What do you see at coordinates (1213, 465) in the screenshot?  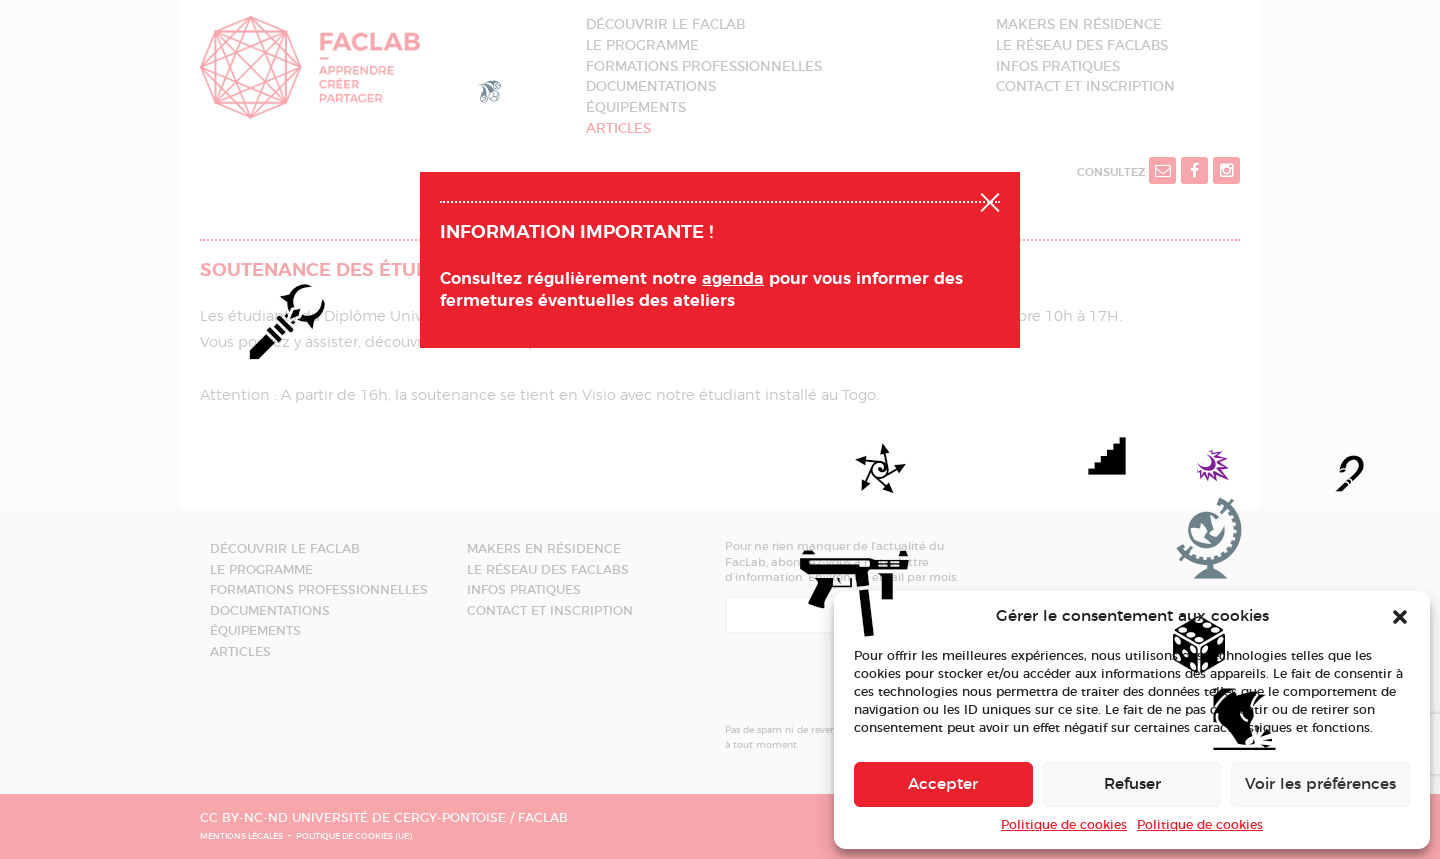 I see `indicates electrical or energy surge event` at bounding box center [1213, 465].